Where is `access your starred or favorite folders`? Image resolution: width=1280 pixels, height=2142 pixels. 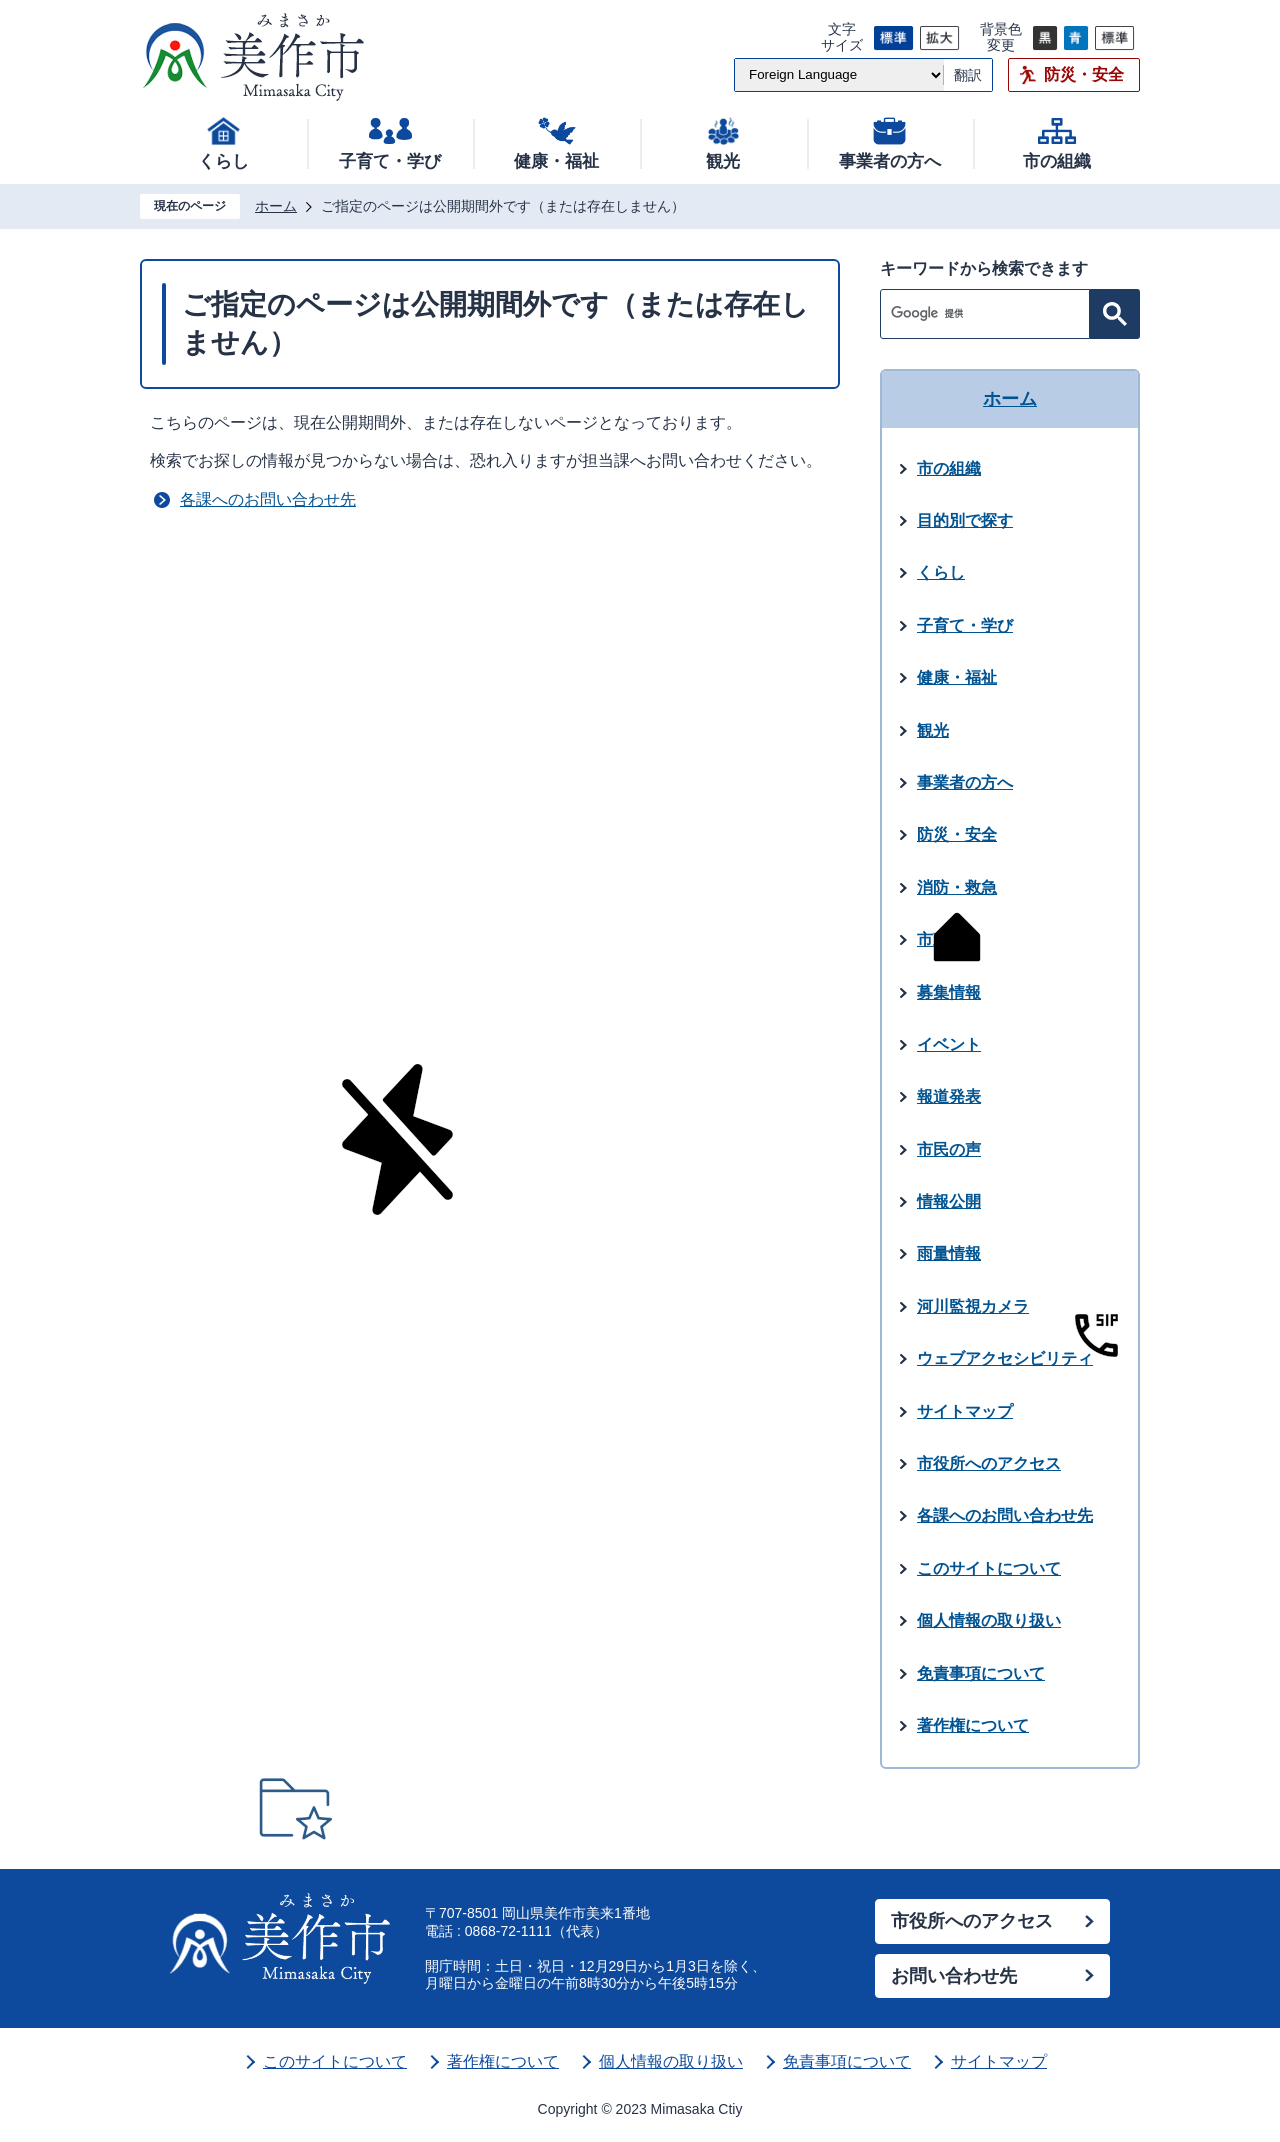 access your starred or favorite folders is located at coordinates (294, 1807).